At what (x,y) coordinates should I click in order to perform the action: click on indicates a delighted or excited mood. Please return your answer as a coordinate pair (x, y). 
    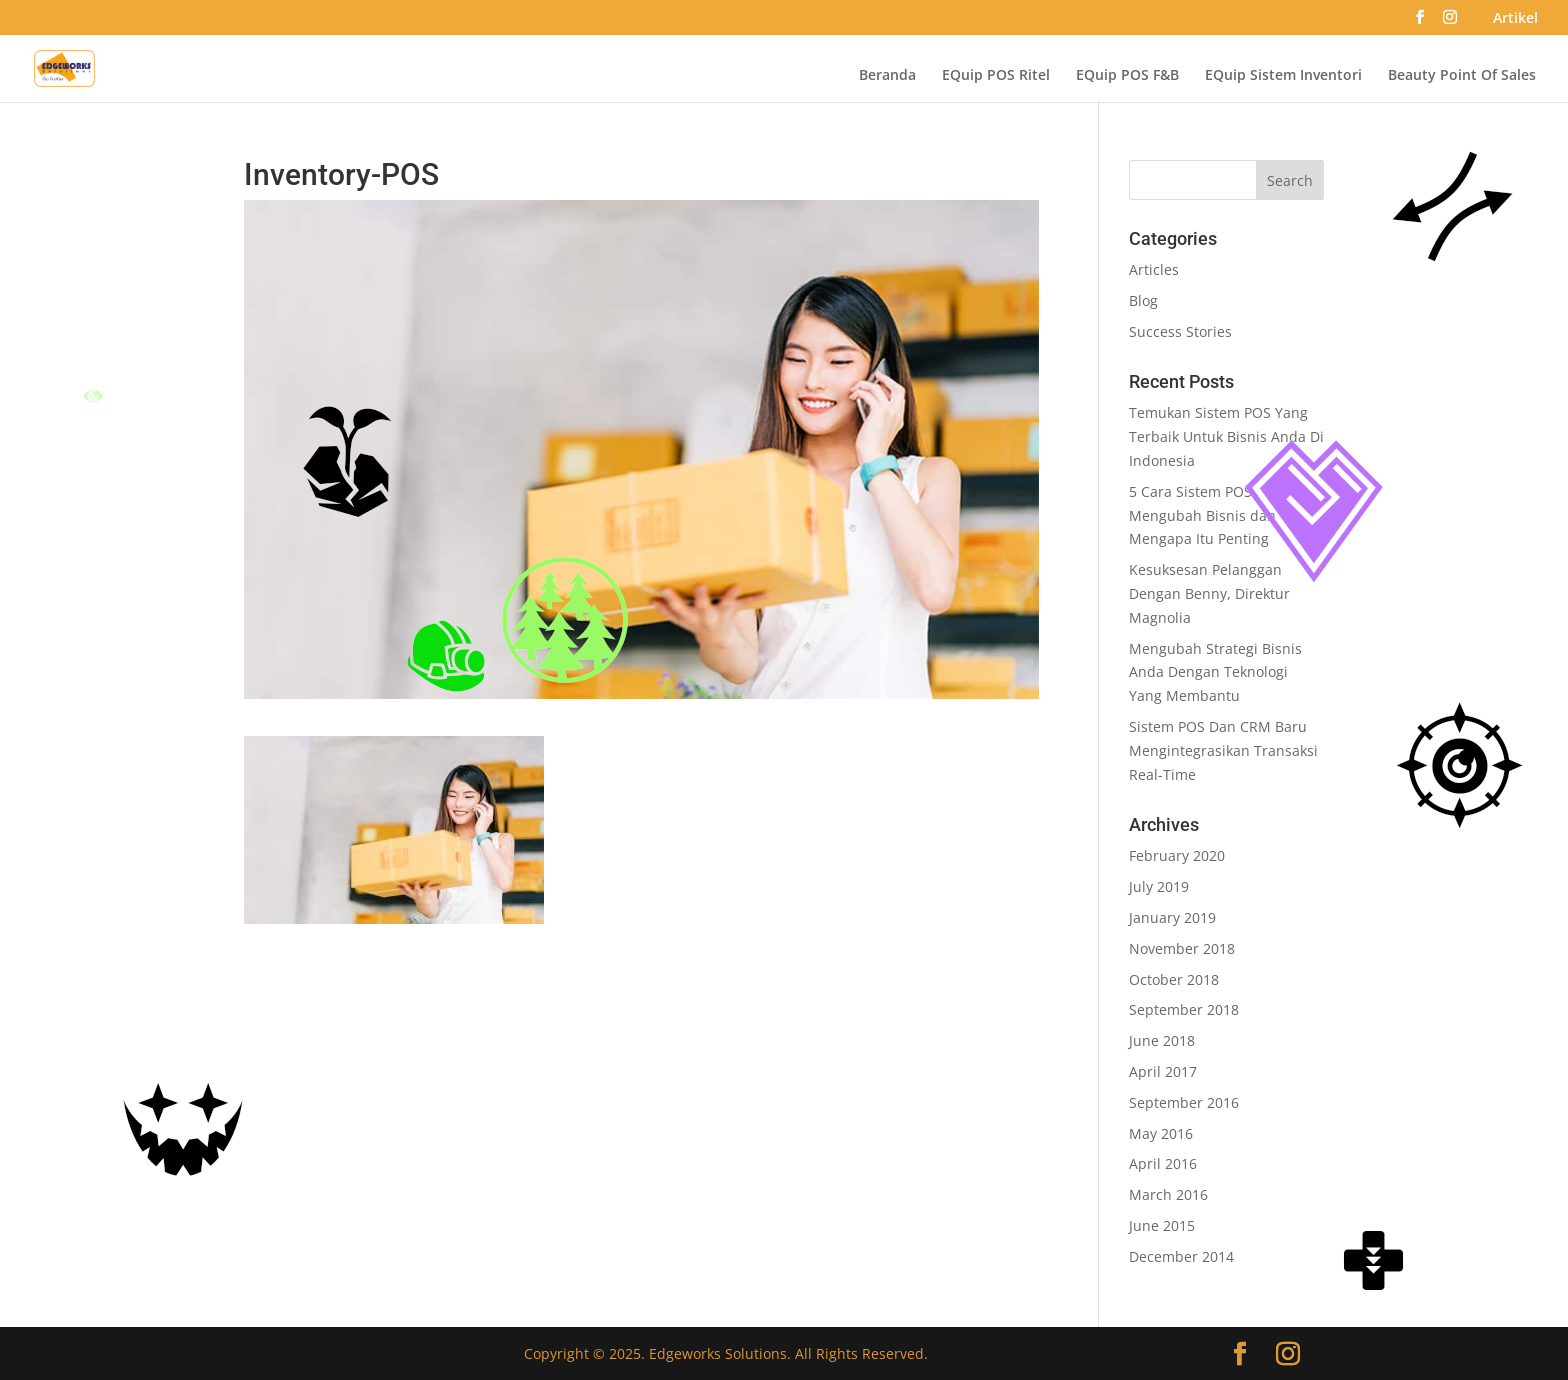
    Looking at the image, I should click on (183, 1127).